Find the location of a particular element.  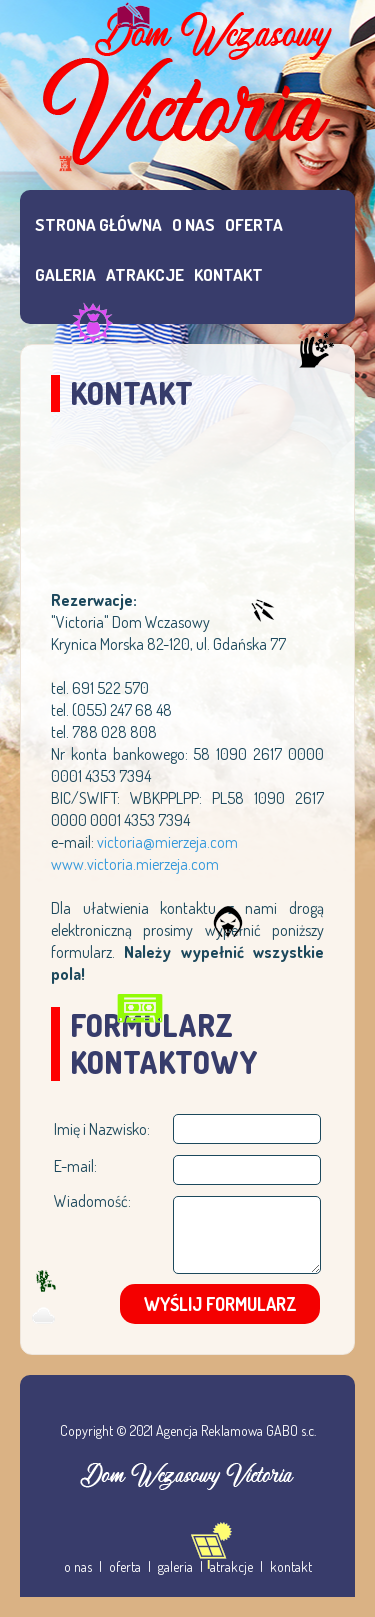

access tower defense or castle-building game mode is located at coordinates (65, 163).